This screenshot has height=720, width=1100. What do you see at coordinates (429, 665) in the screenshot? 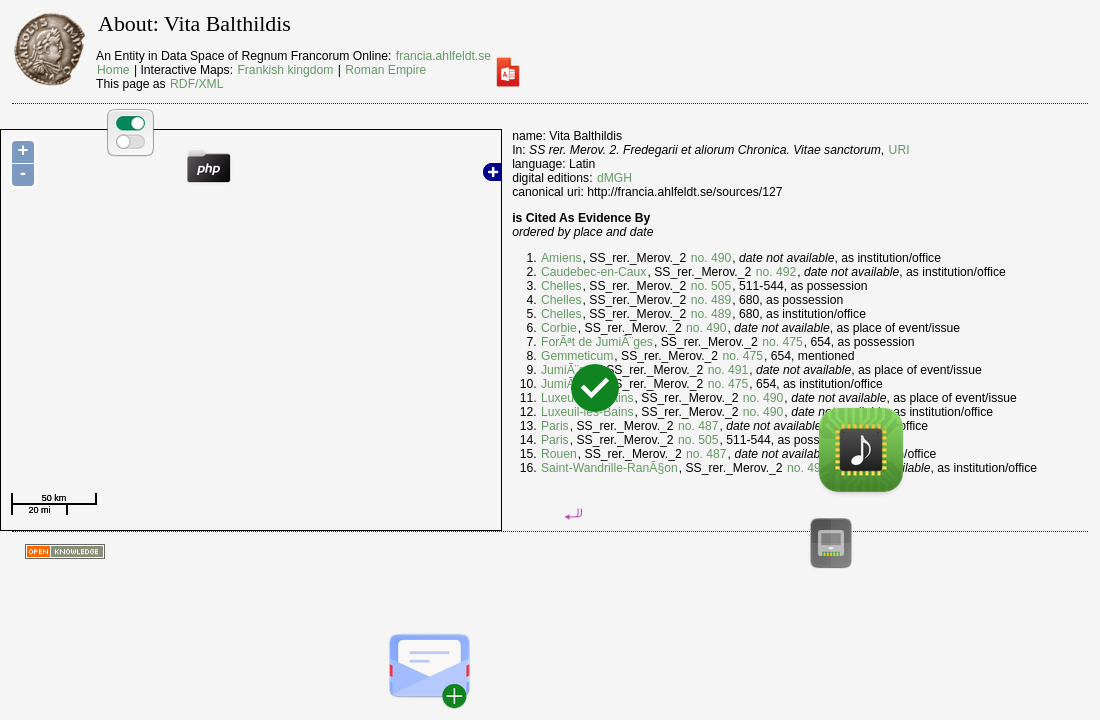
I see `compose a new email` at bounding box center [429, 665].